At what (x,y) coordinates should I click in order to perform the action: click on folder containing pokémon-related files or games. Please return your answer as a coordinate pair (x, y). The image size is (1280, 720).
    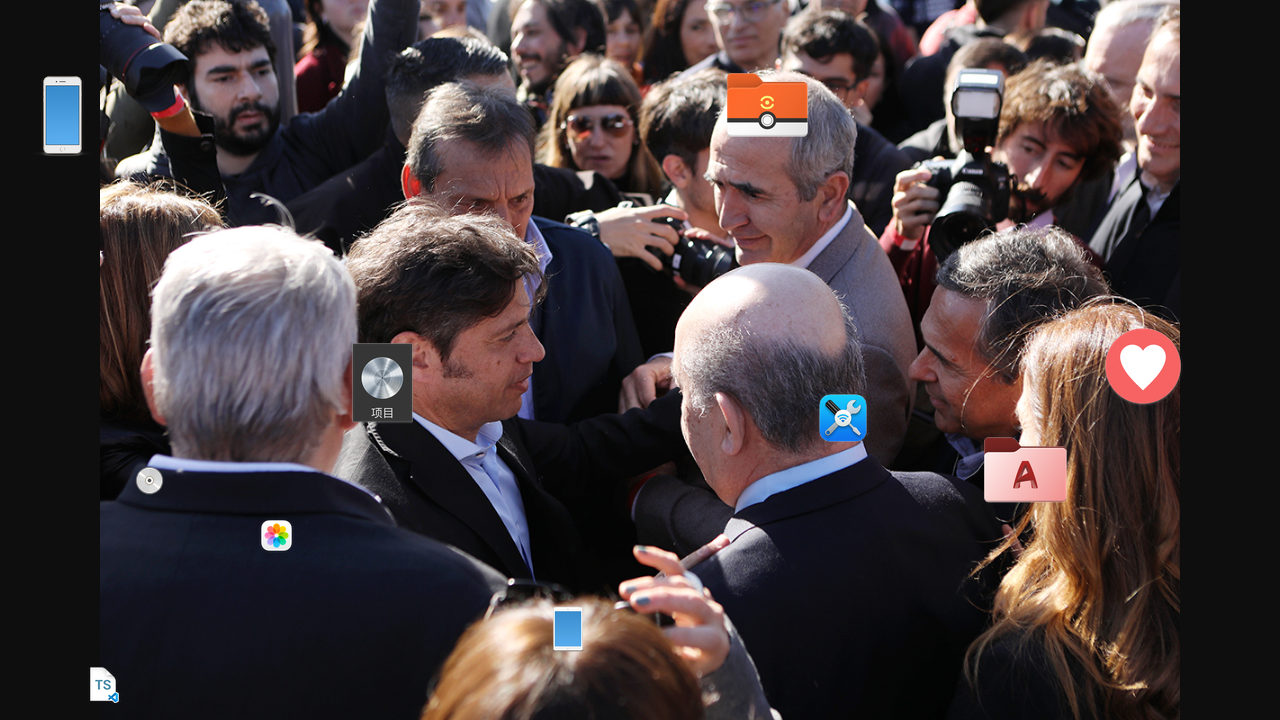
    Looking at the image, I should click on (767, 107).